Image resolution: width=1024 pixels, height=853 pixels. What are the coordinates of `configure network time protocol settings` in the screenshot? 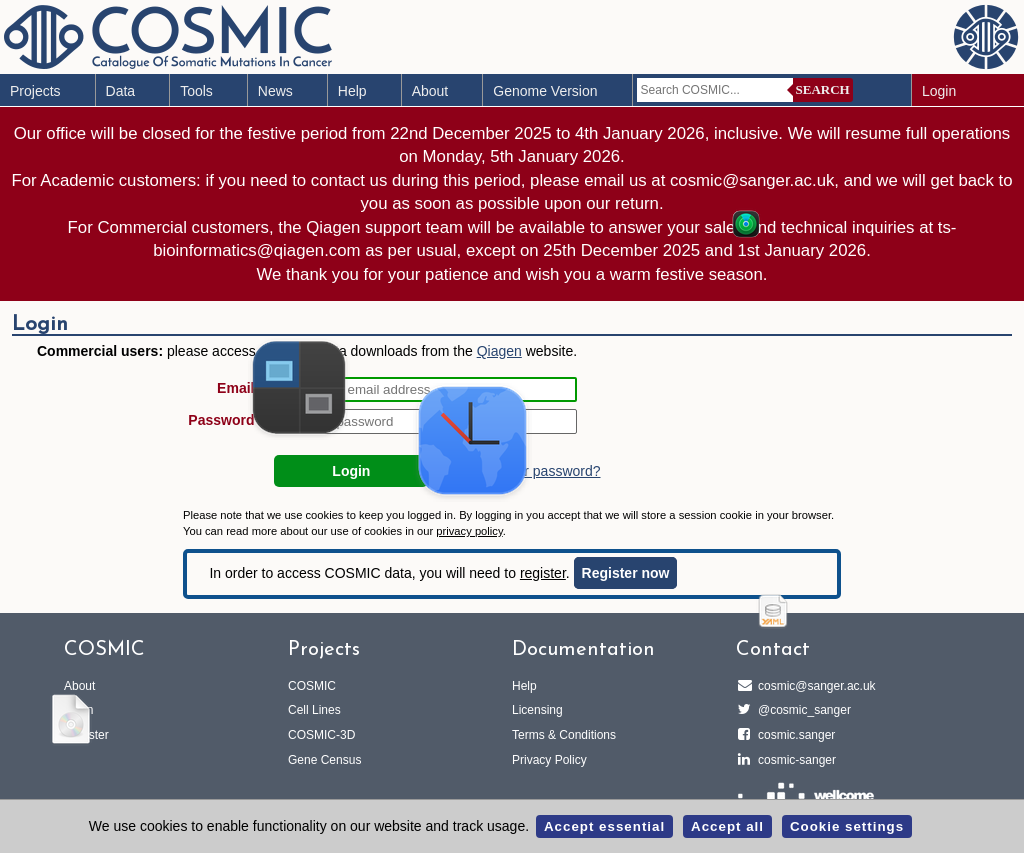 It's located at (472, 442).